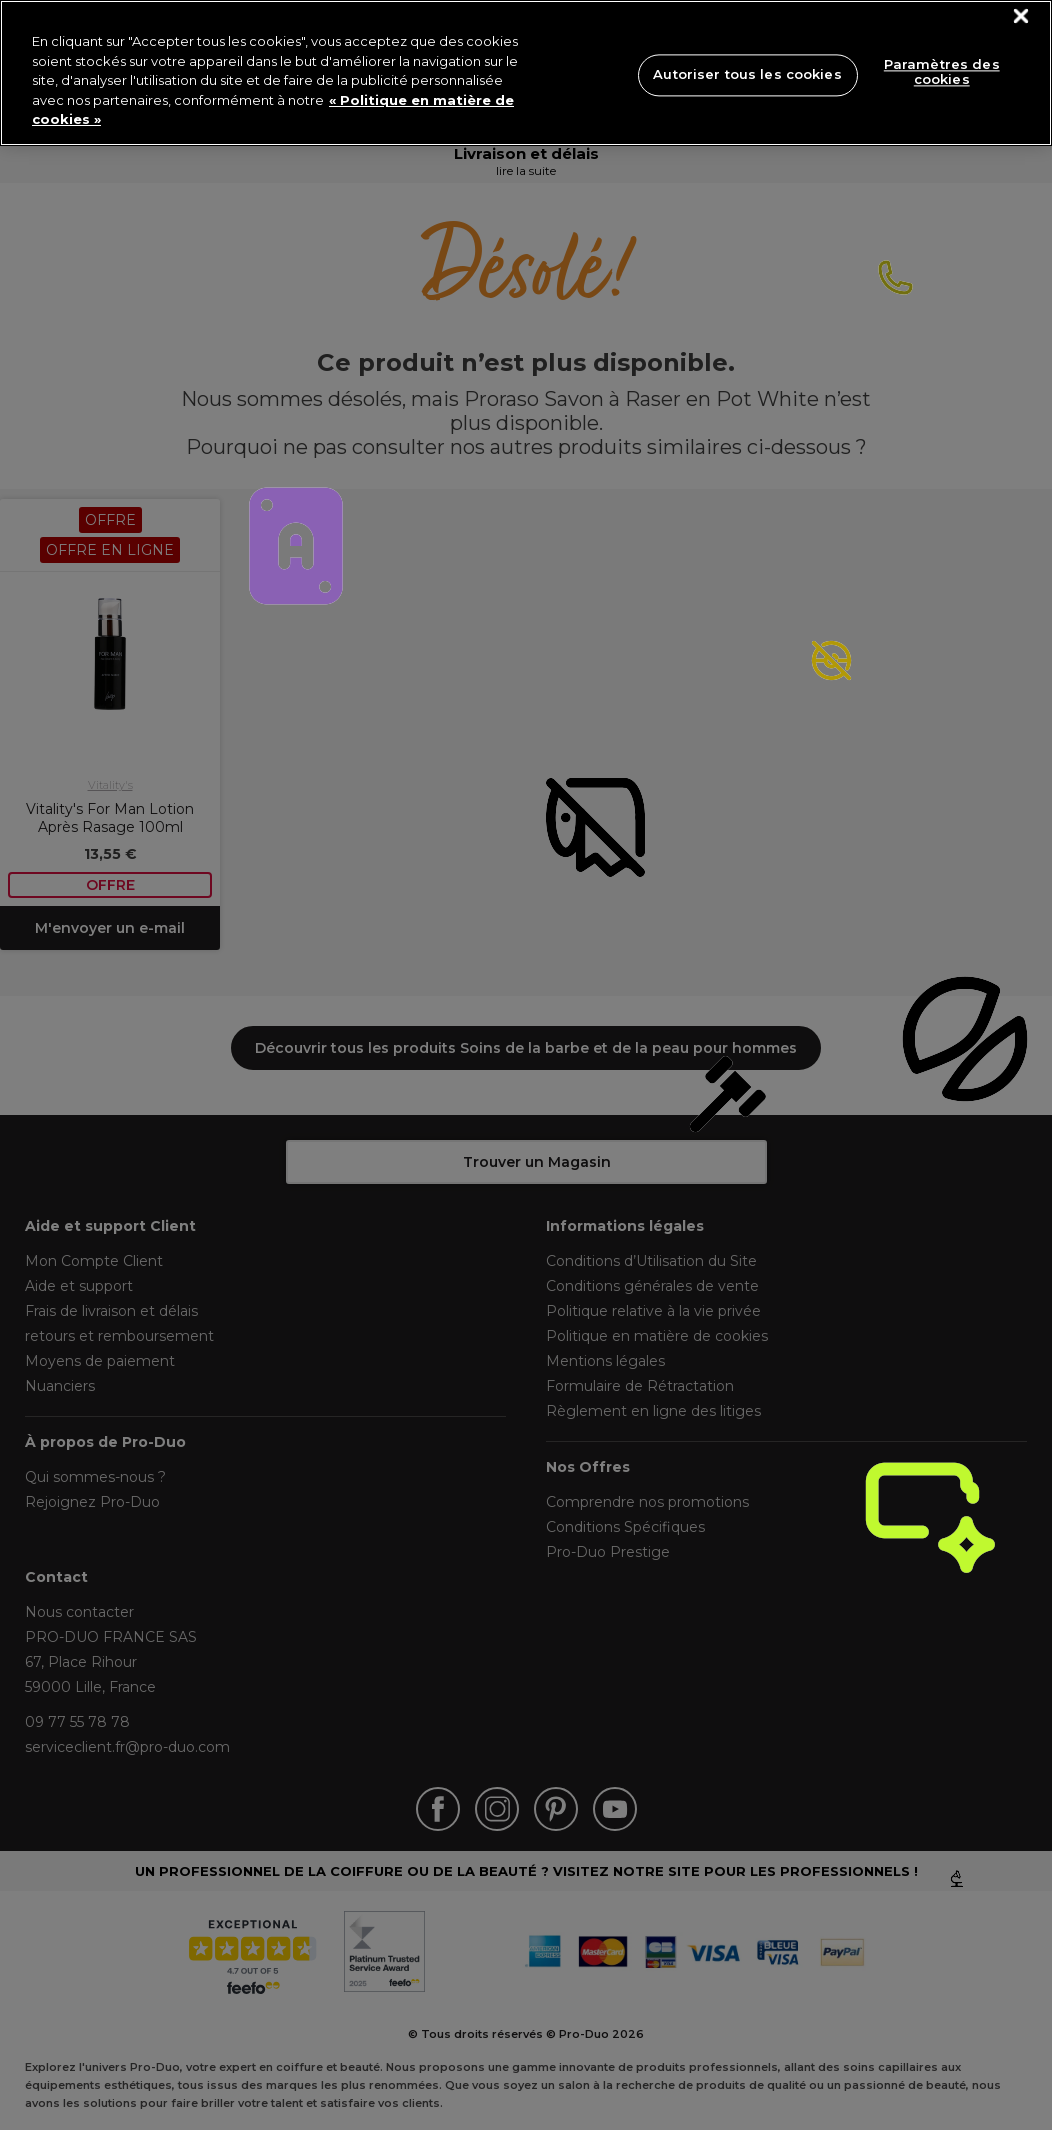 The width and height of the screenshot is (1052, 2130). I want to click on access legal or court-related information, so click(725, 1096).